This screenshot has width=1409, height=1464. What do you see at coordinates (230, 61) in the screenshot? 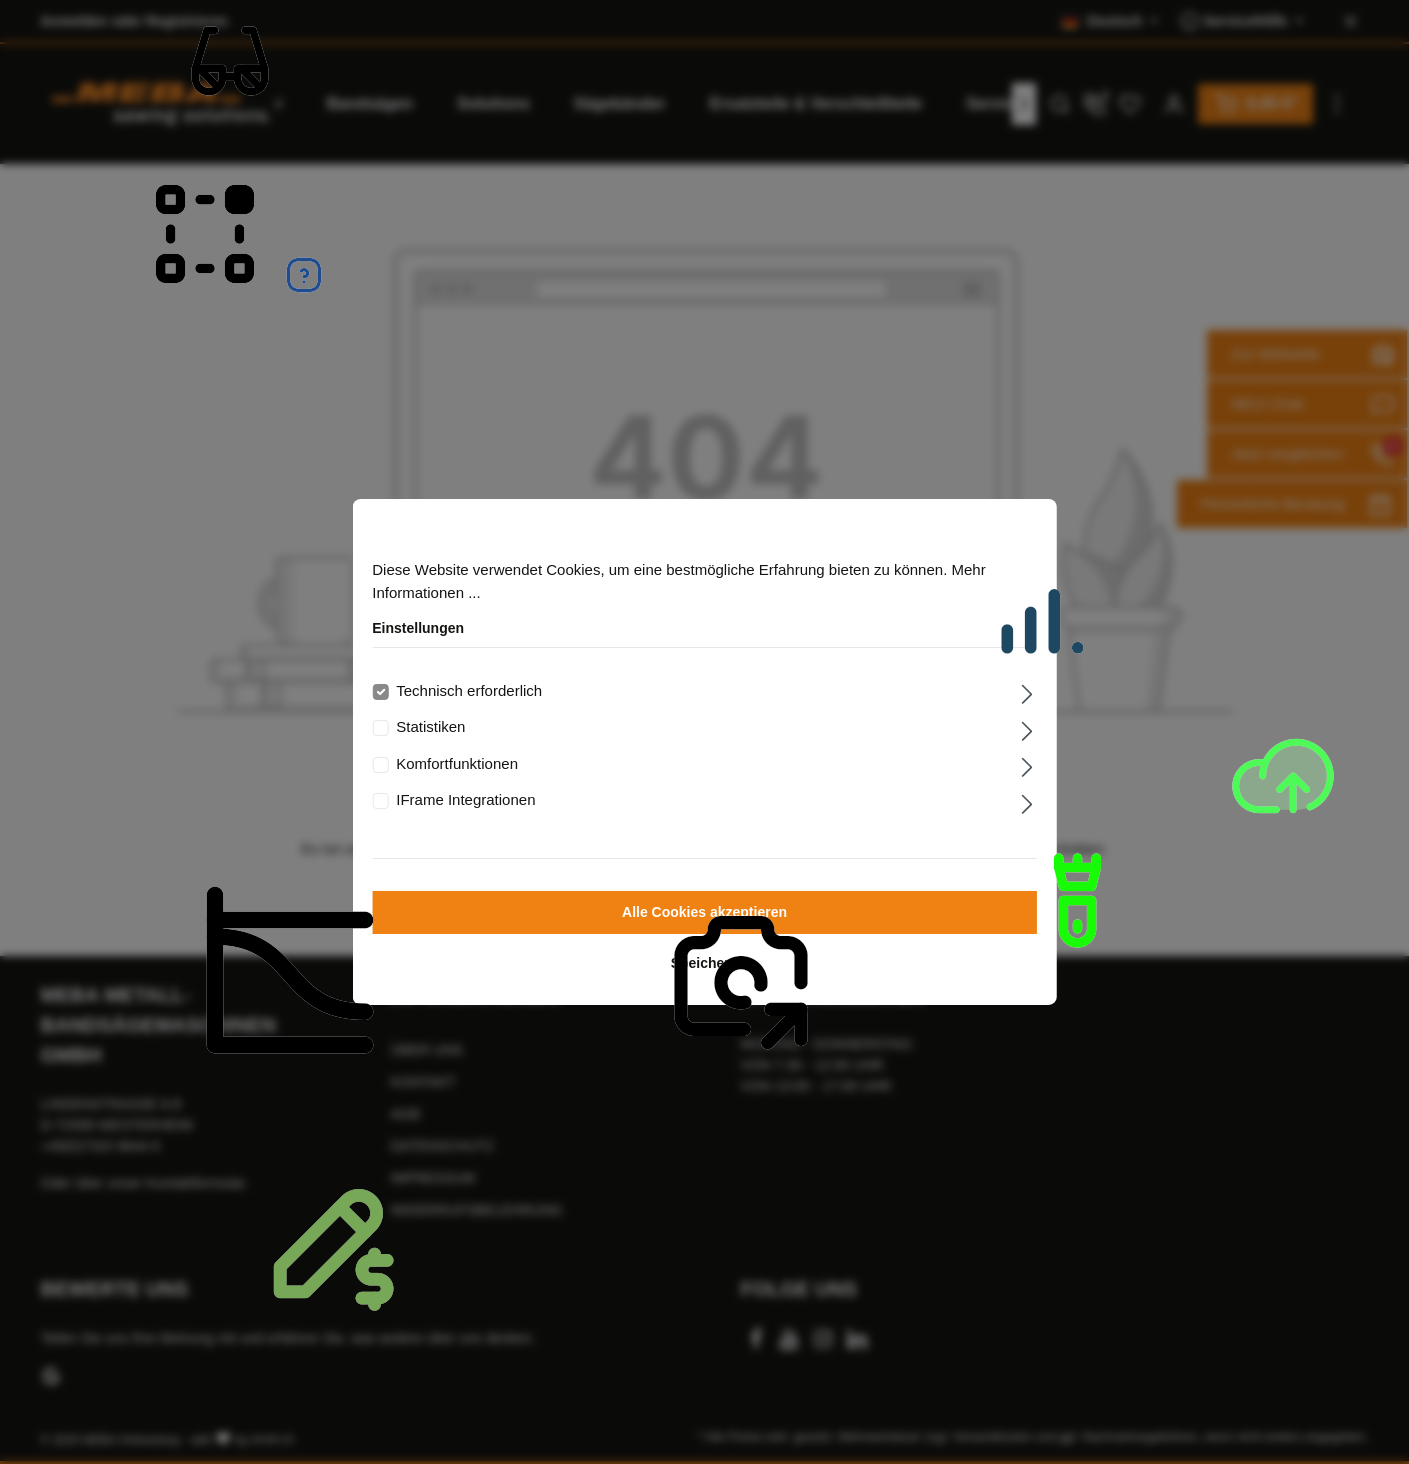
I see `toggle summer or beach mode` at bounding box center [230, 61].